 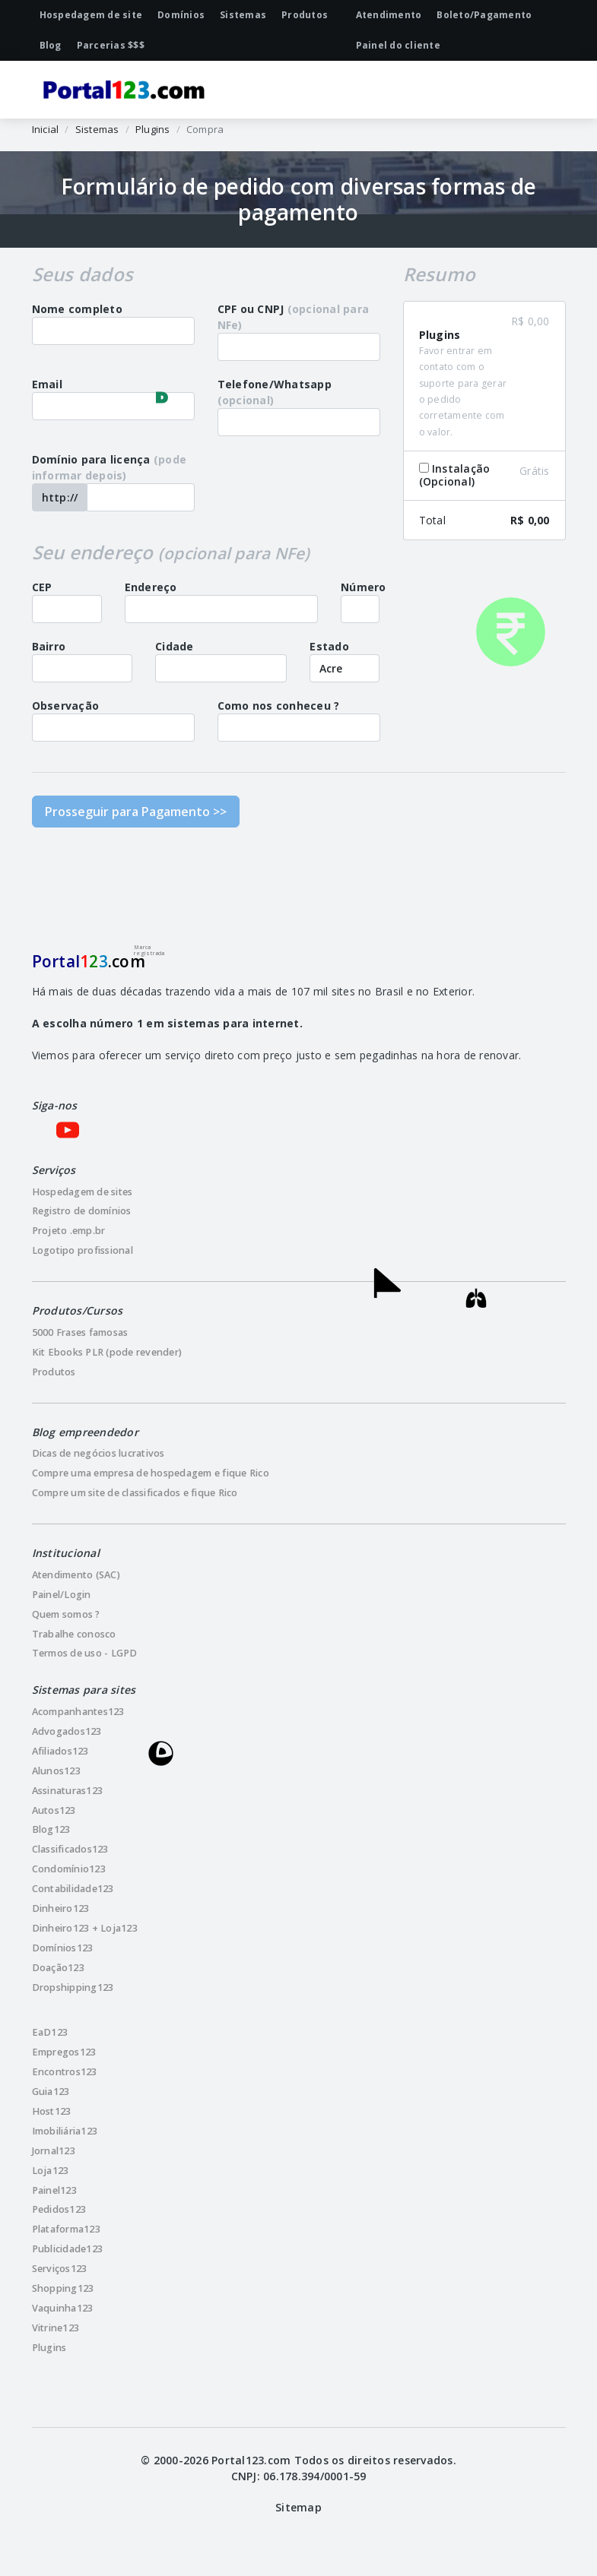 I want to click on flag an item for review or attention, so click(x=386, y=1283).